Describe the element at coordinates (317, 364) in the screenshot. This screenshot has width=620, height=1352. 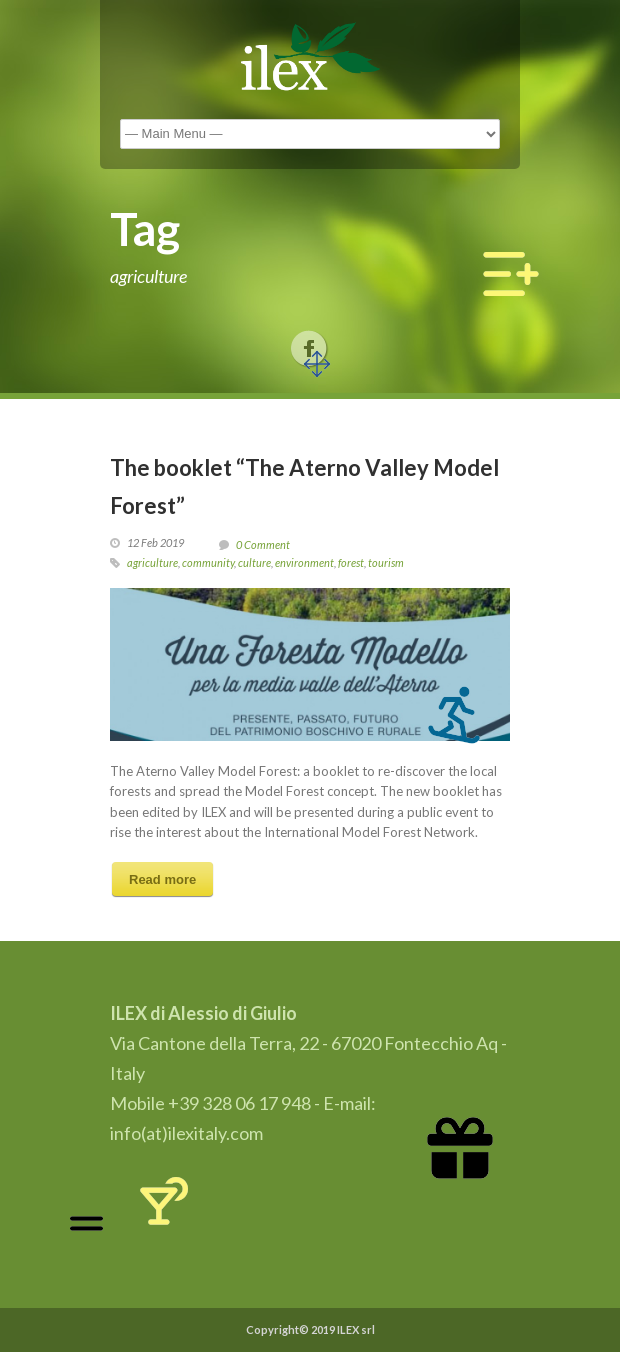
I see `move or reposition an element` at that location.